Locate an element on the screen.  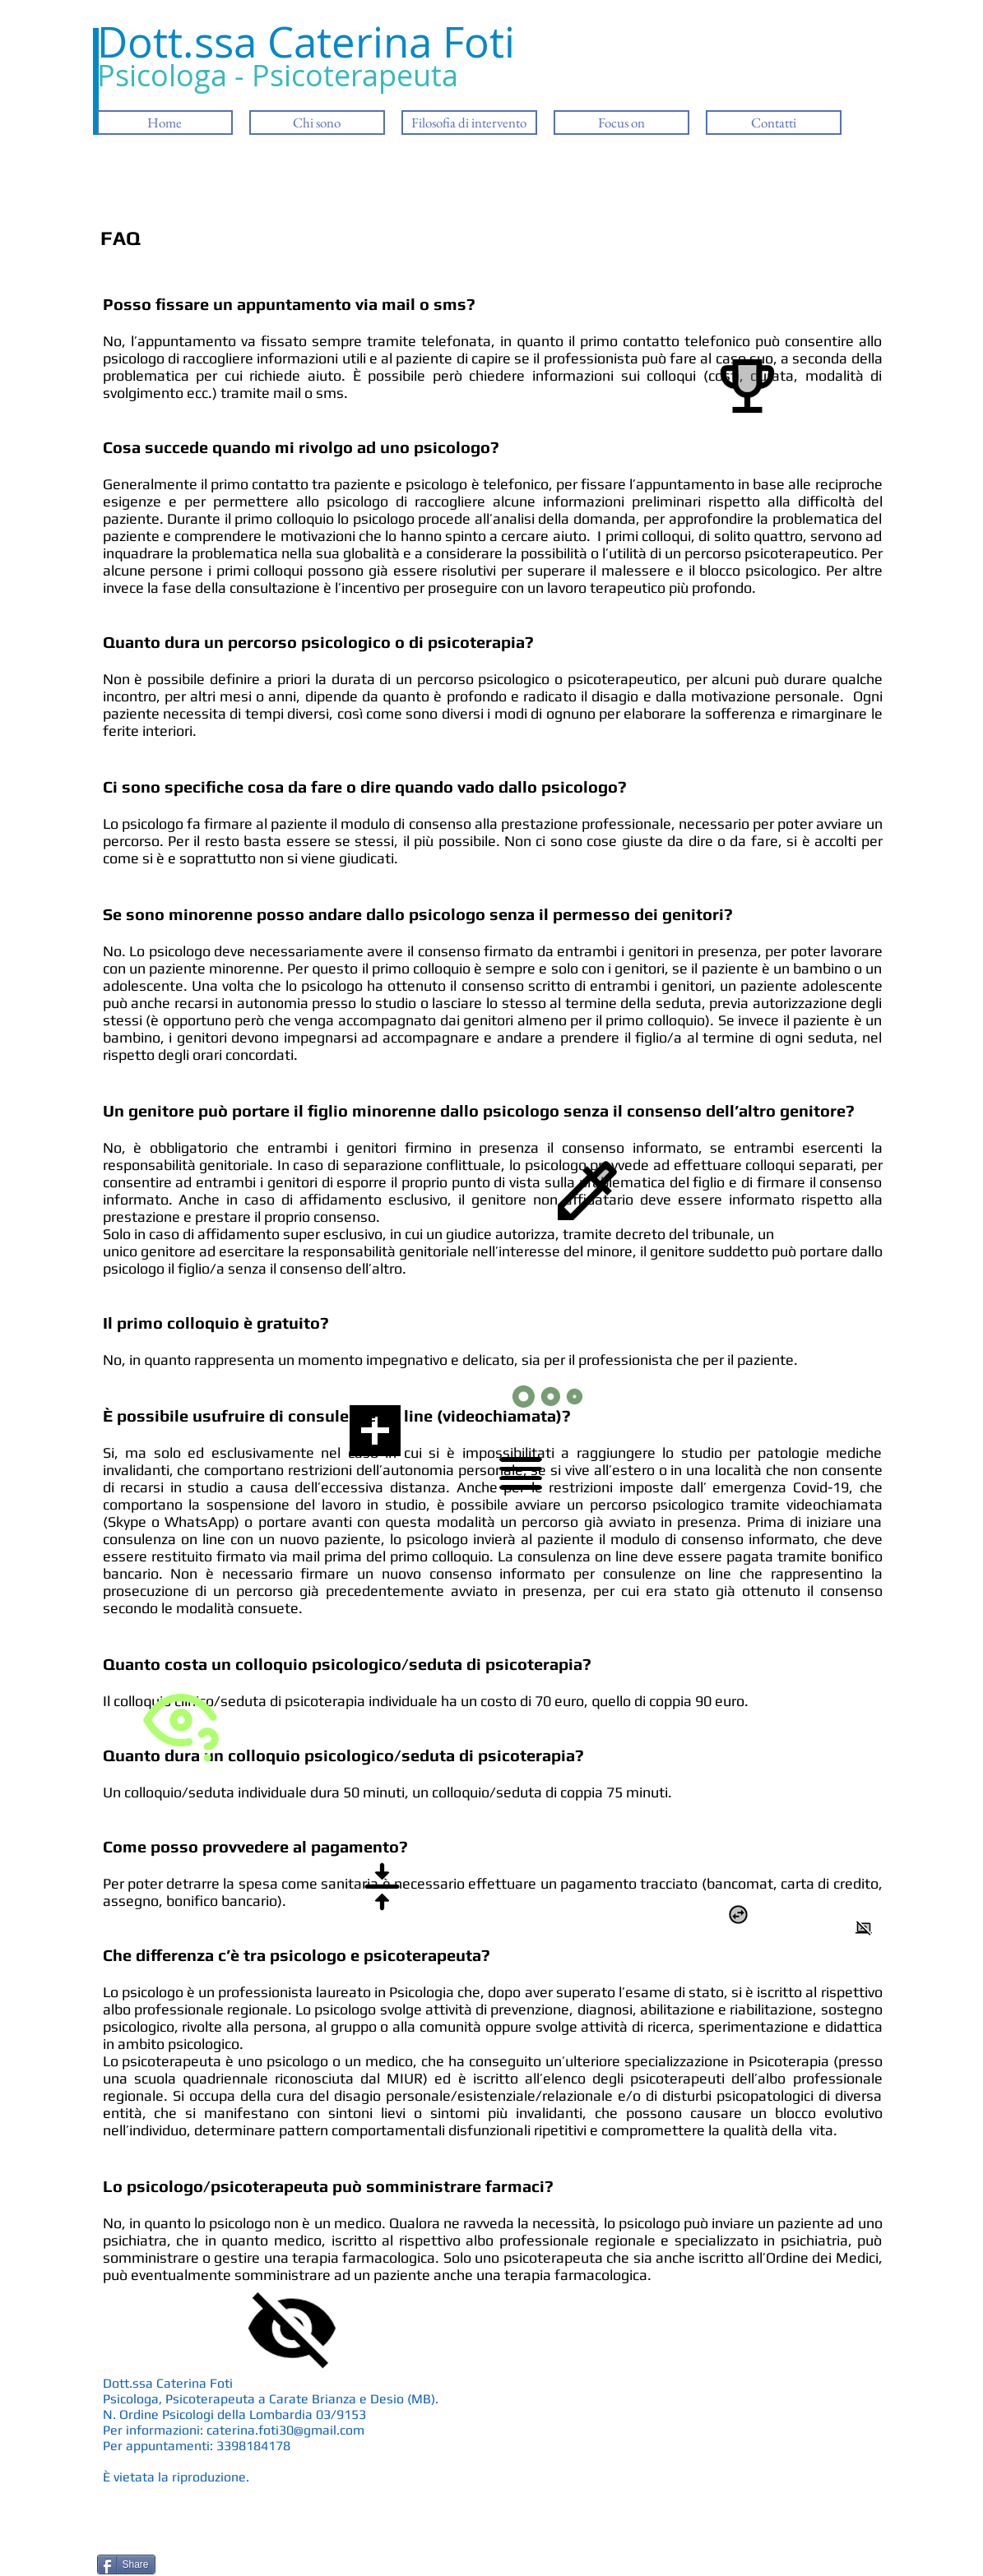
hide password or sensitive content is located at coordinates (292, 2330).